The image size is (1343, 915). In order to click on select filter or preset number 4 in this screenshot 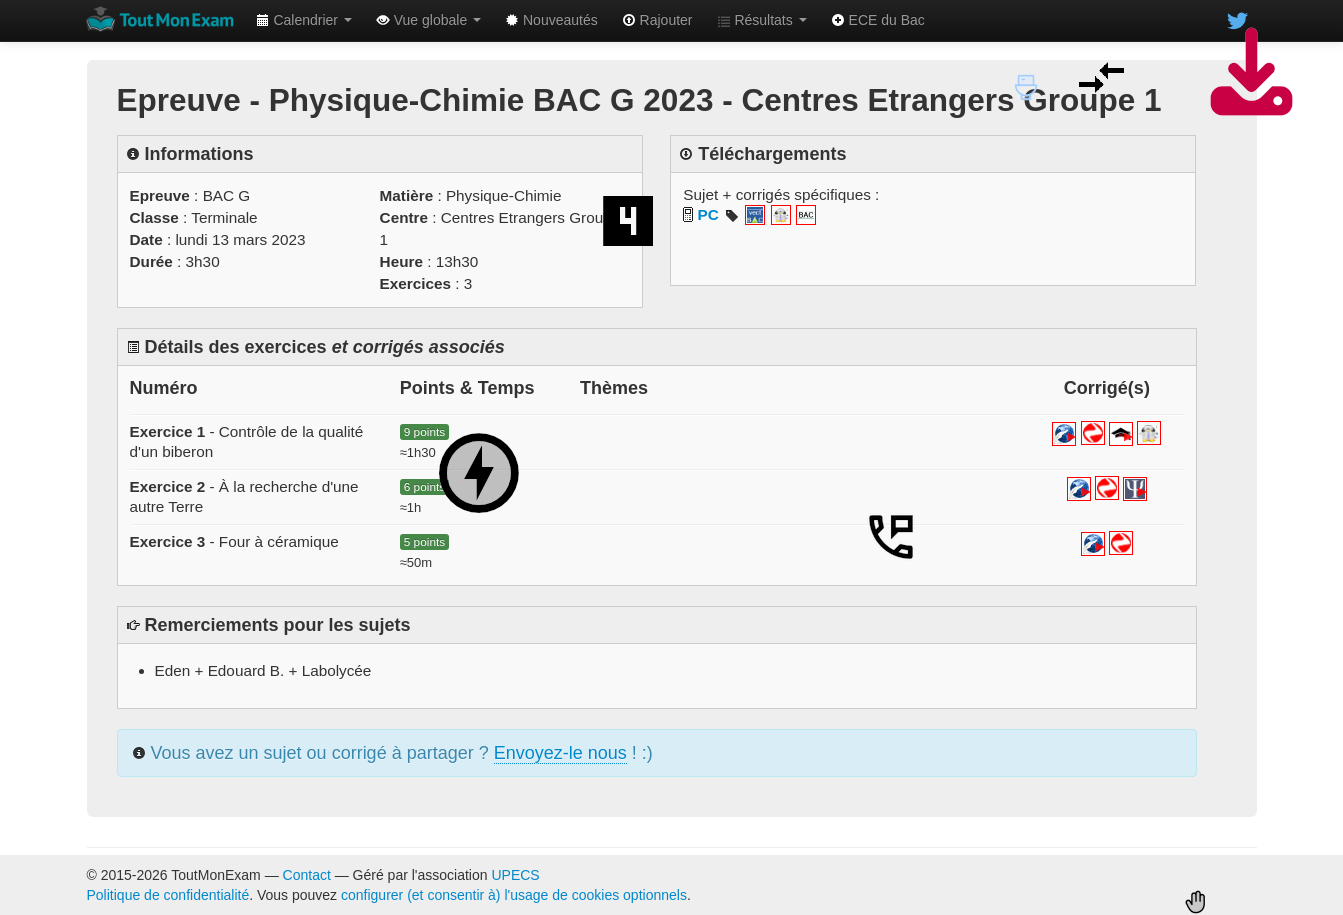, I will do `click(628, 221)`.